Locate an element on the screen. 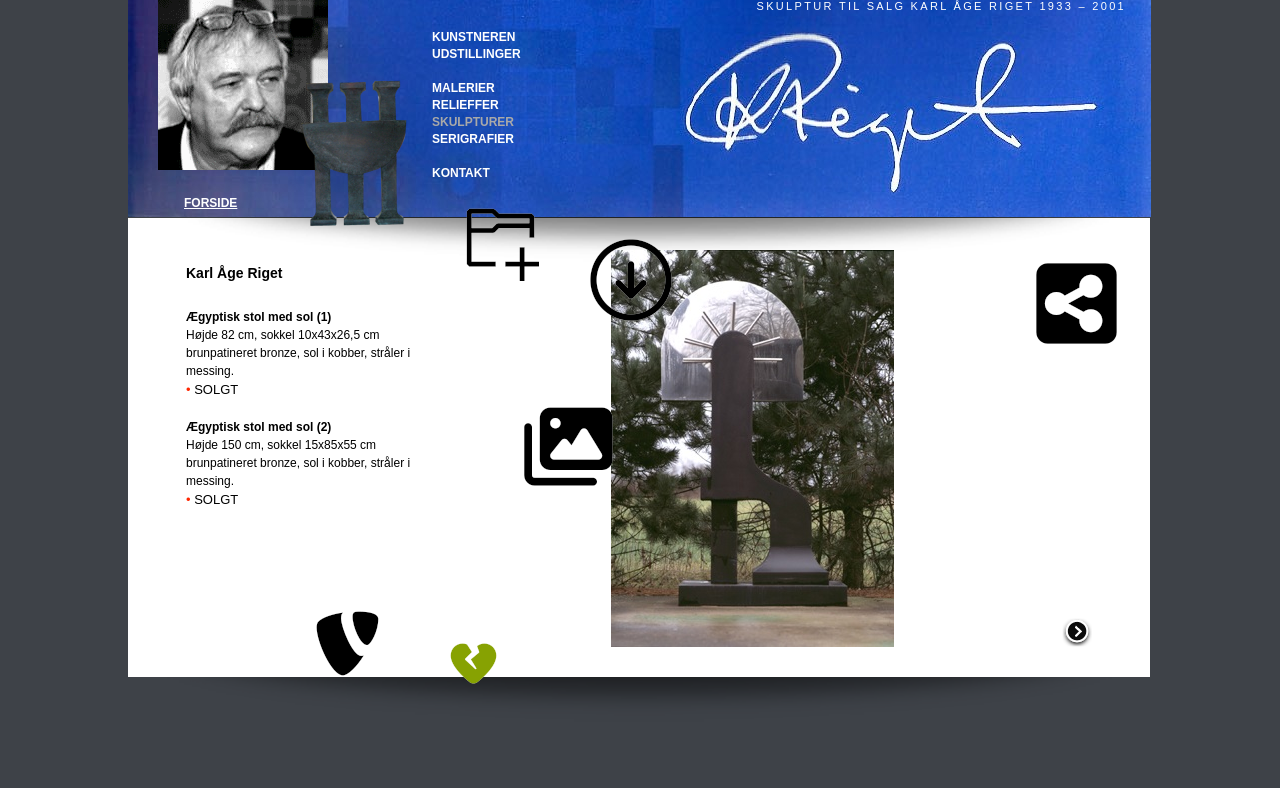 The height and width of the screenshot is (788, 1280). create a new folder is located at coordinates (500, 242).